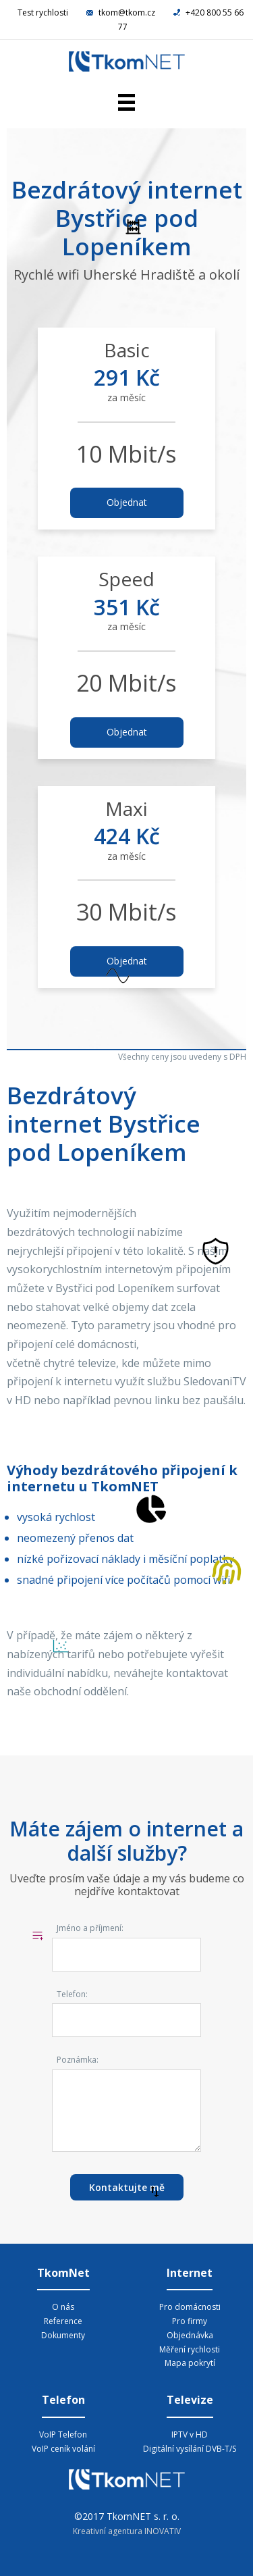  I want to click on view scatter plot data, so click(61, 1646).